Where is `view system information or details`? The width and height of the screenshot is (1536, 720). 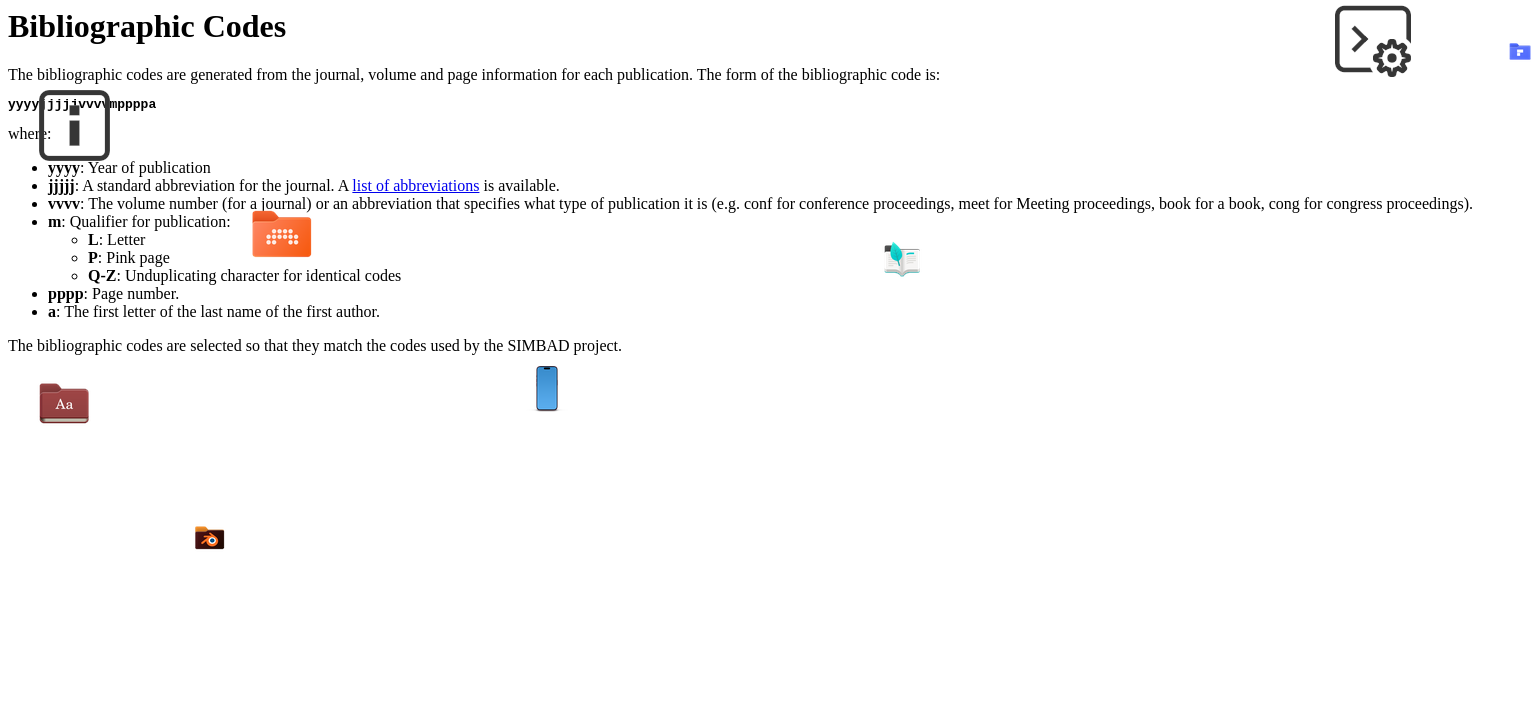 view system information or details is located at coordinates (74, 125).